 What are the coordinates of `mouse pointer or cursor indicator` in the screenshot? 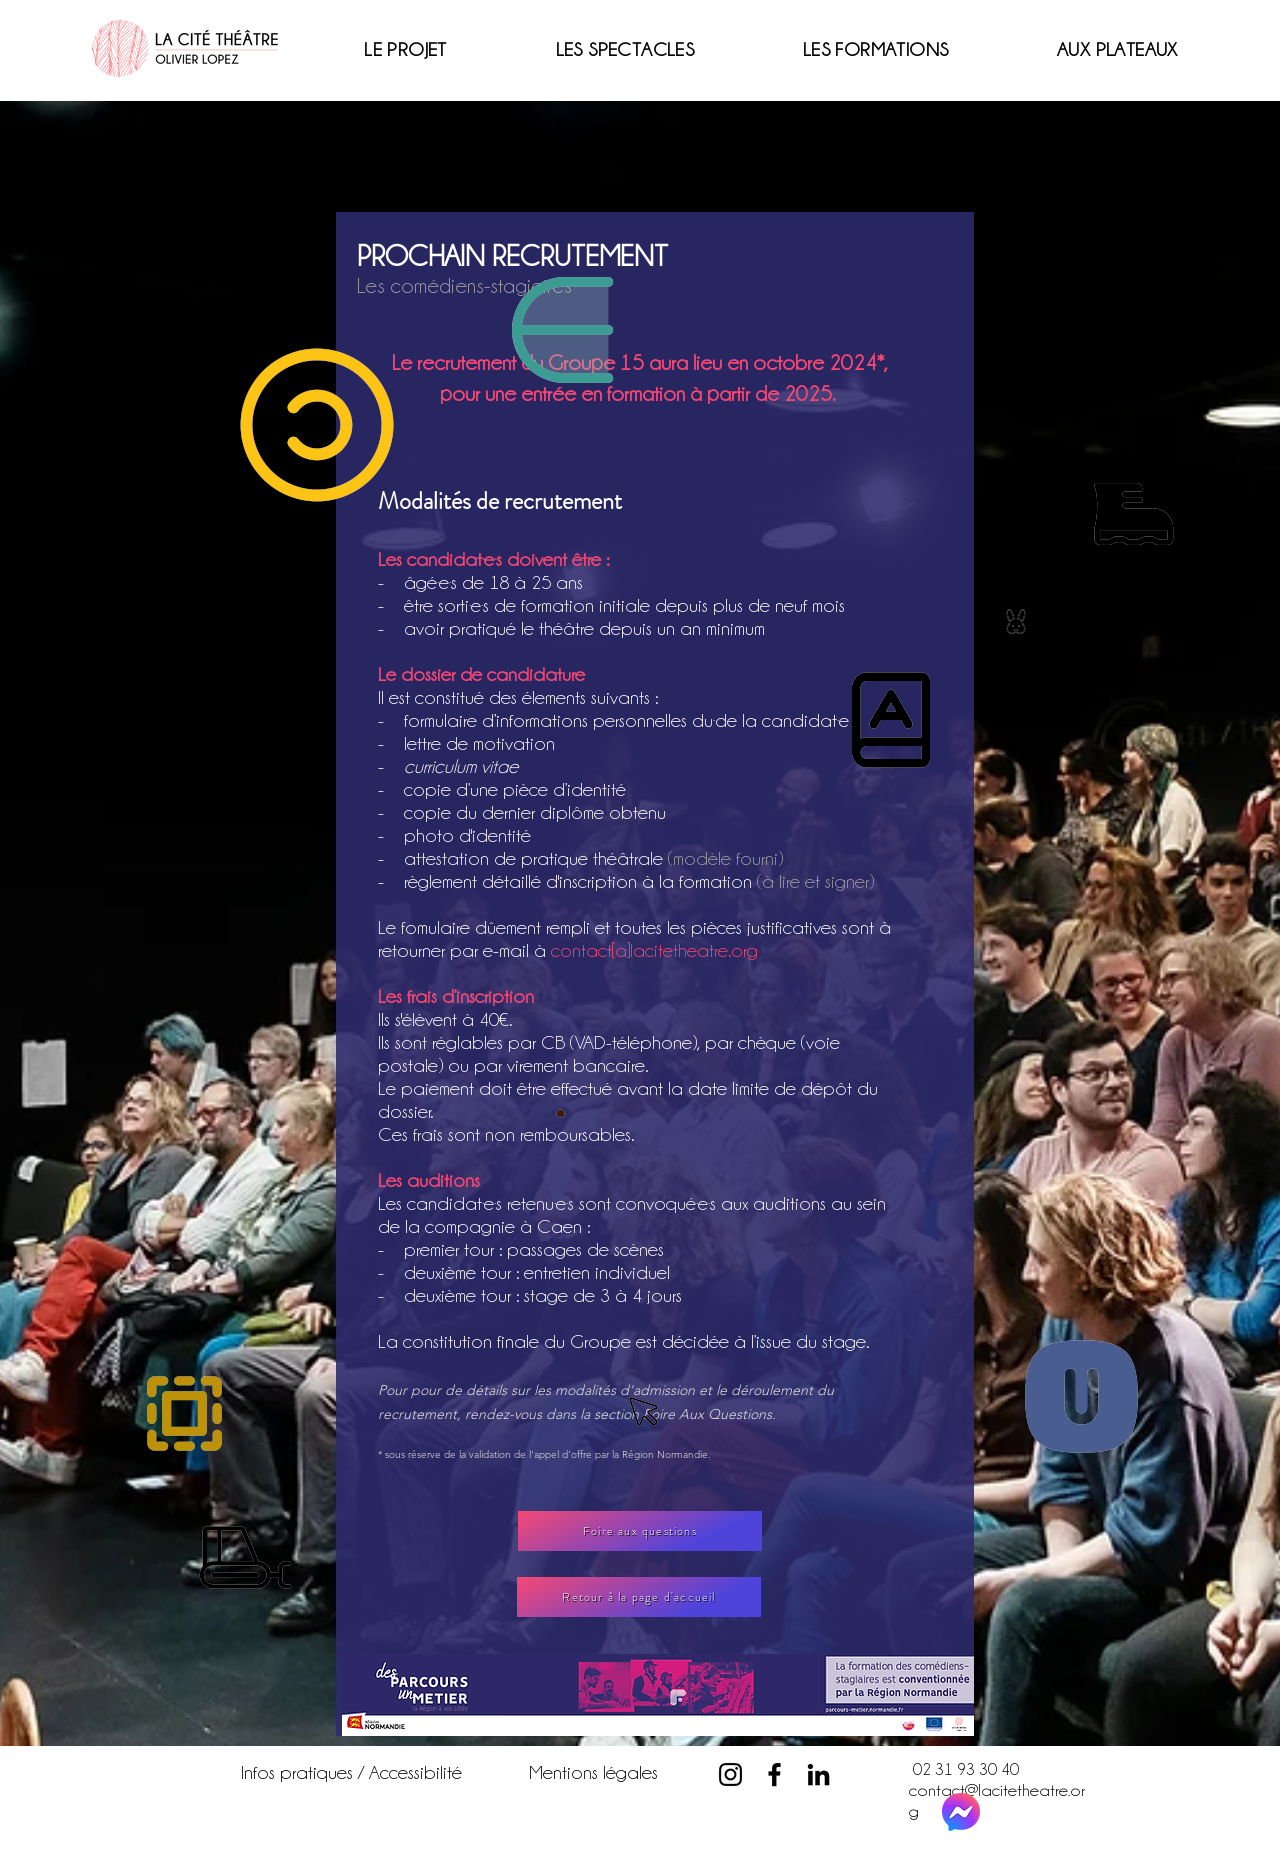 It's located at (643, 1411).